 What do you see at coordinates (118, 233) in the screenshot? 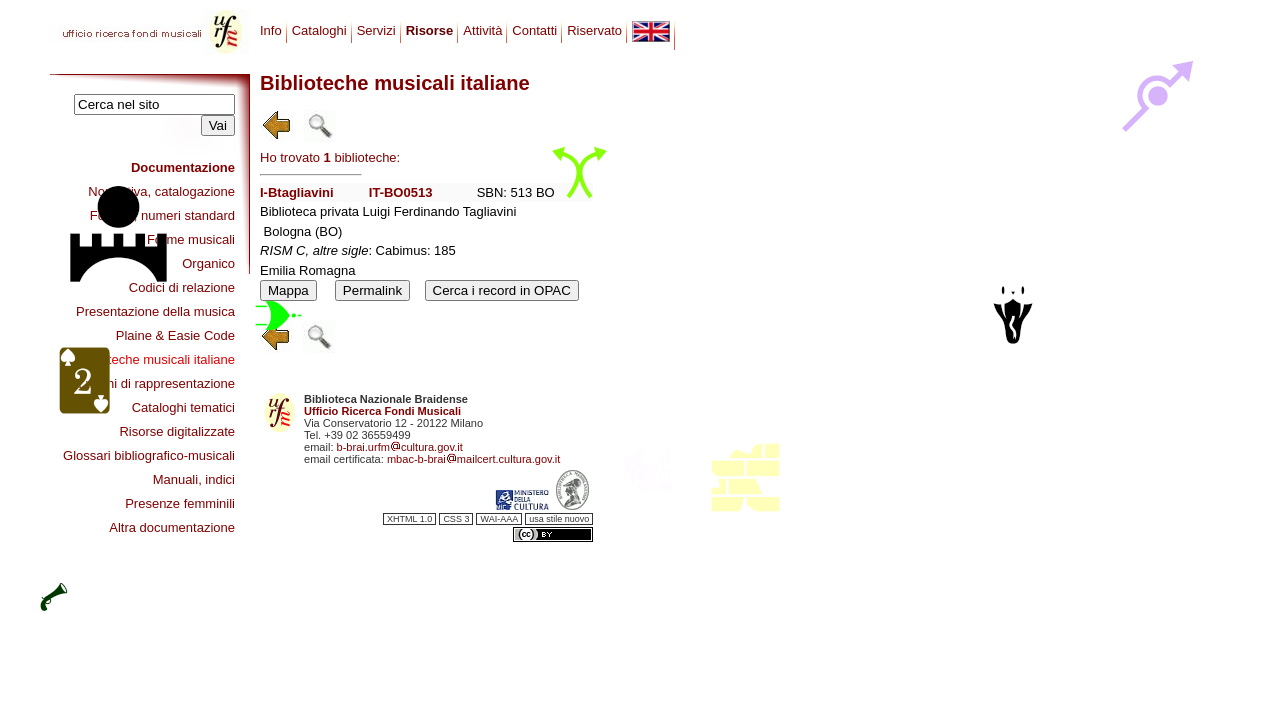
I see `travel to or view a bridge location` at bounding box center [118, 233].